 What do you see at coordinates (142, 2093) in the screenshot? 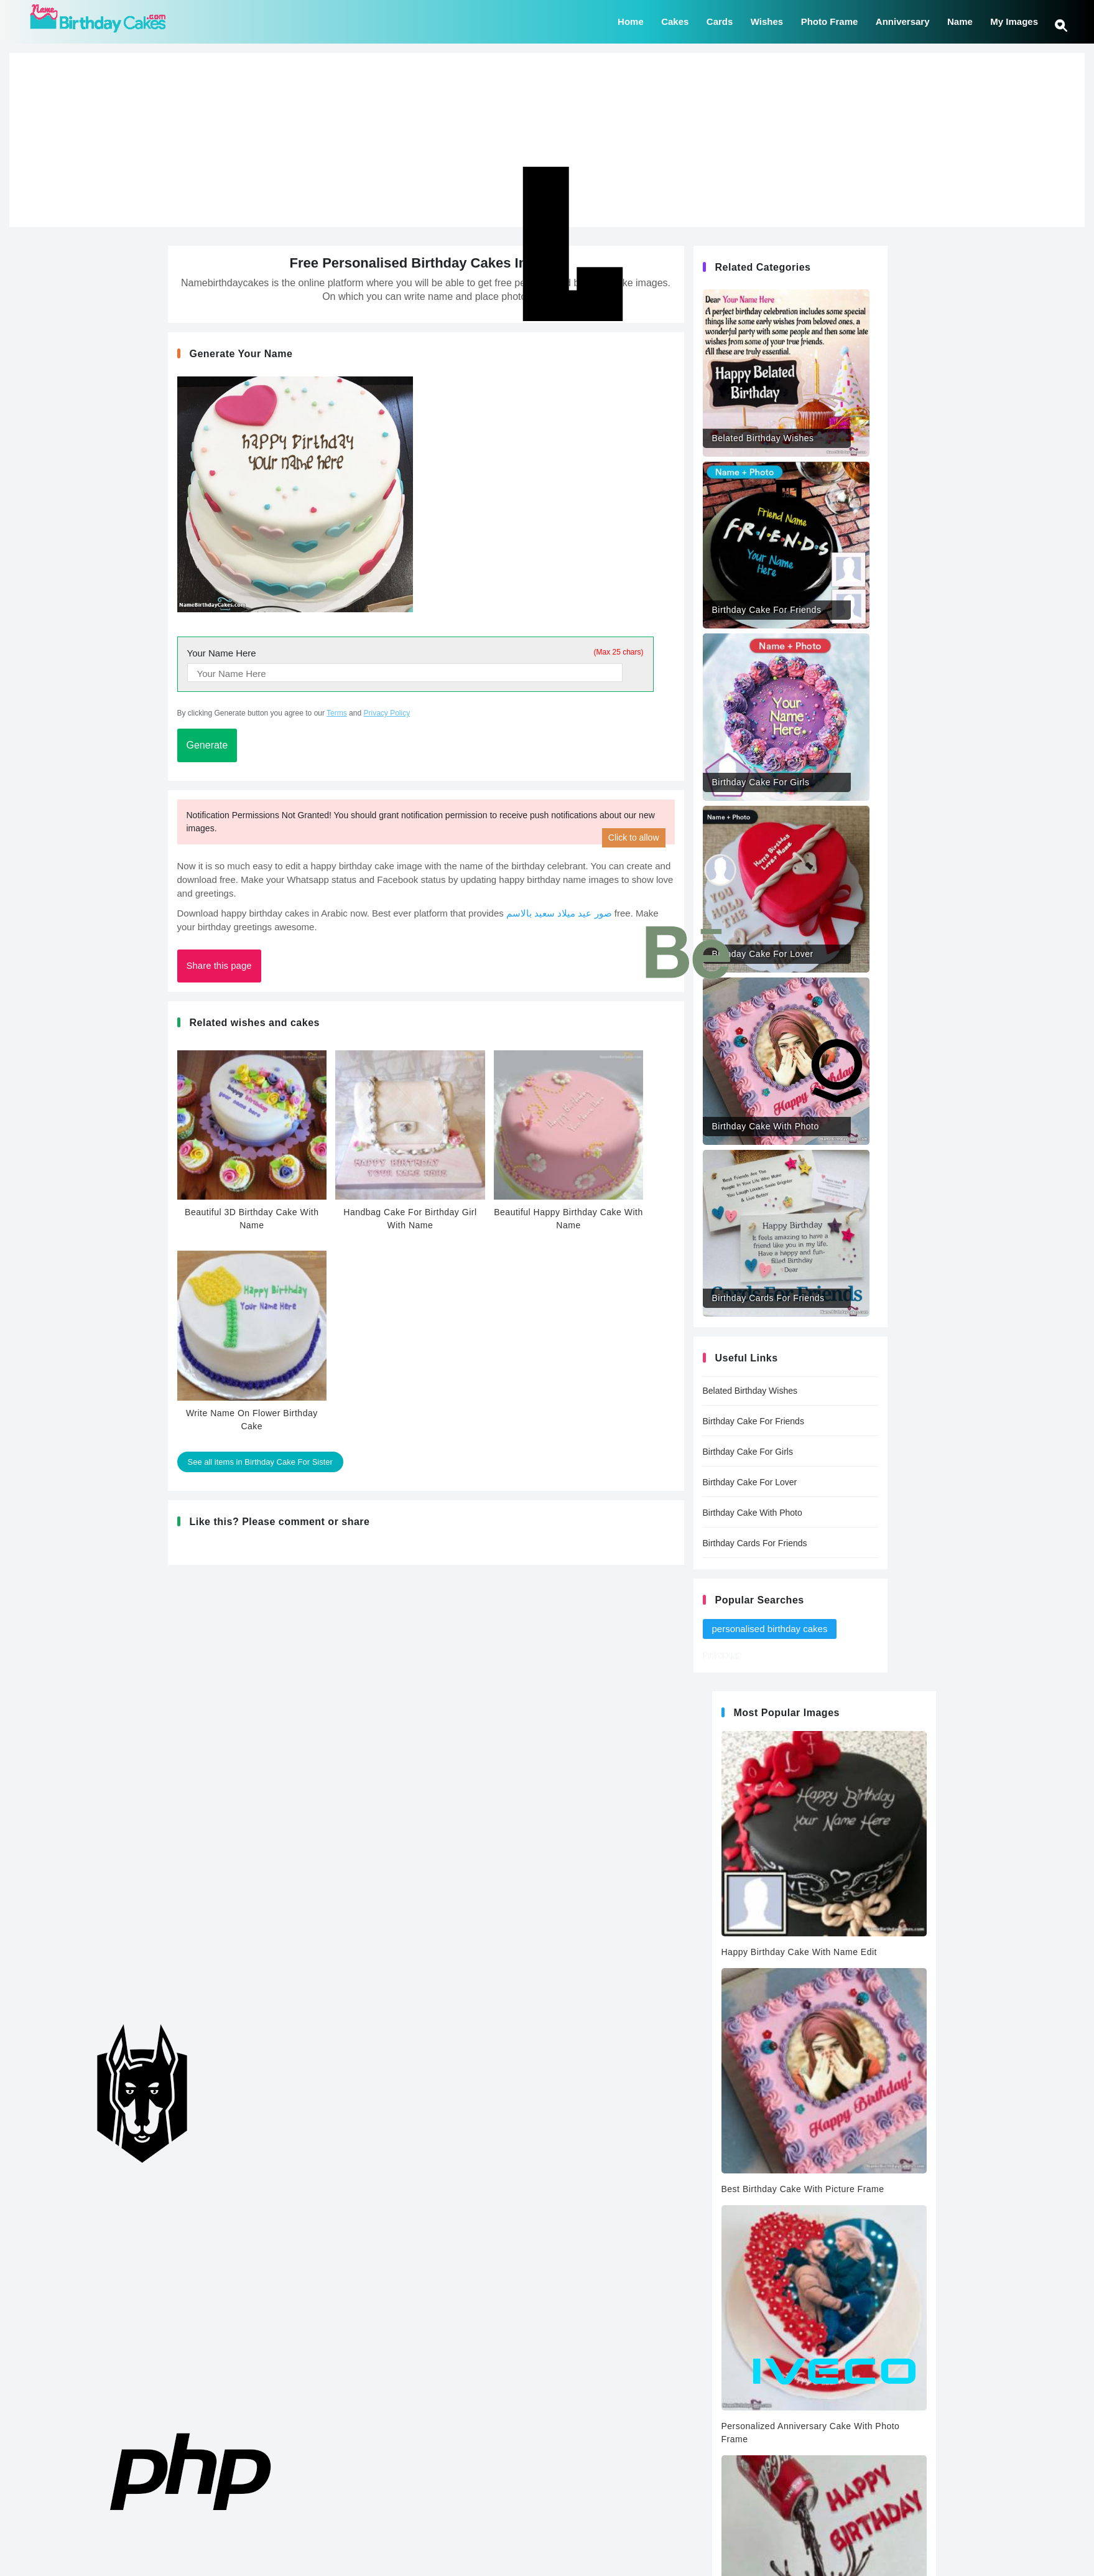
I see `access Snyk security dashboard` at bounding box center [142, 2093].